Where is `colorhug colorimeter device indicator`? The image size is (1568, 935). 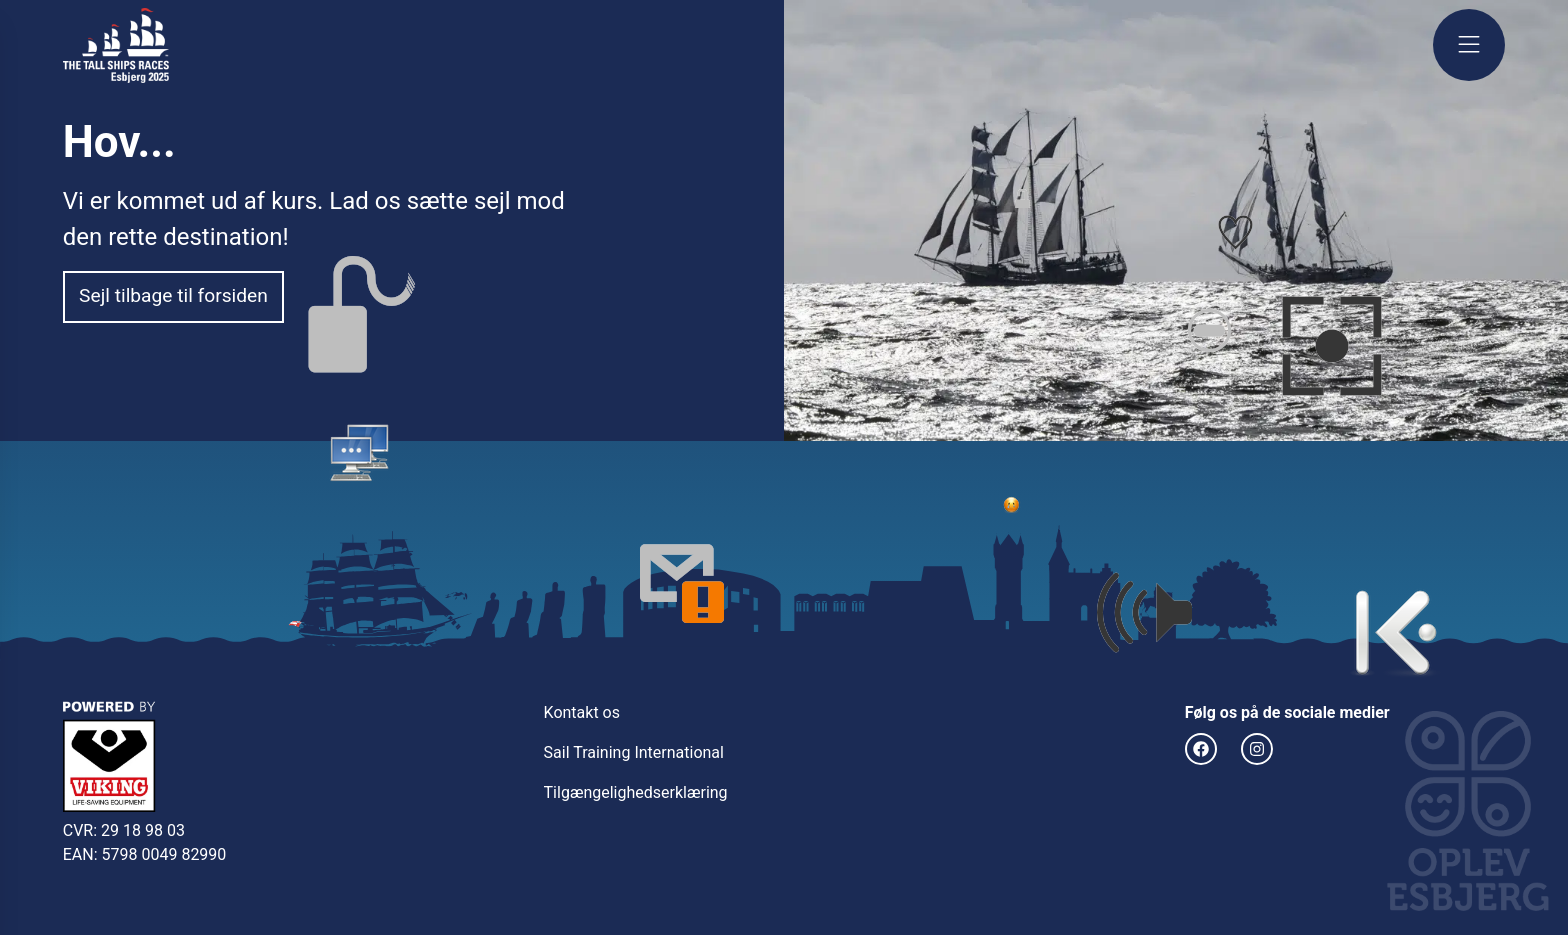
colorhug colorimeter device indicator is located at coordinates (358, 322).